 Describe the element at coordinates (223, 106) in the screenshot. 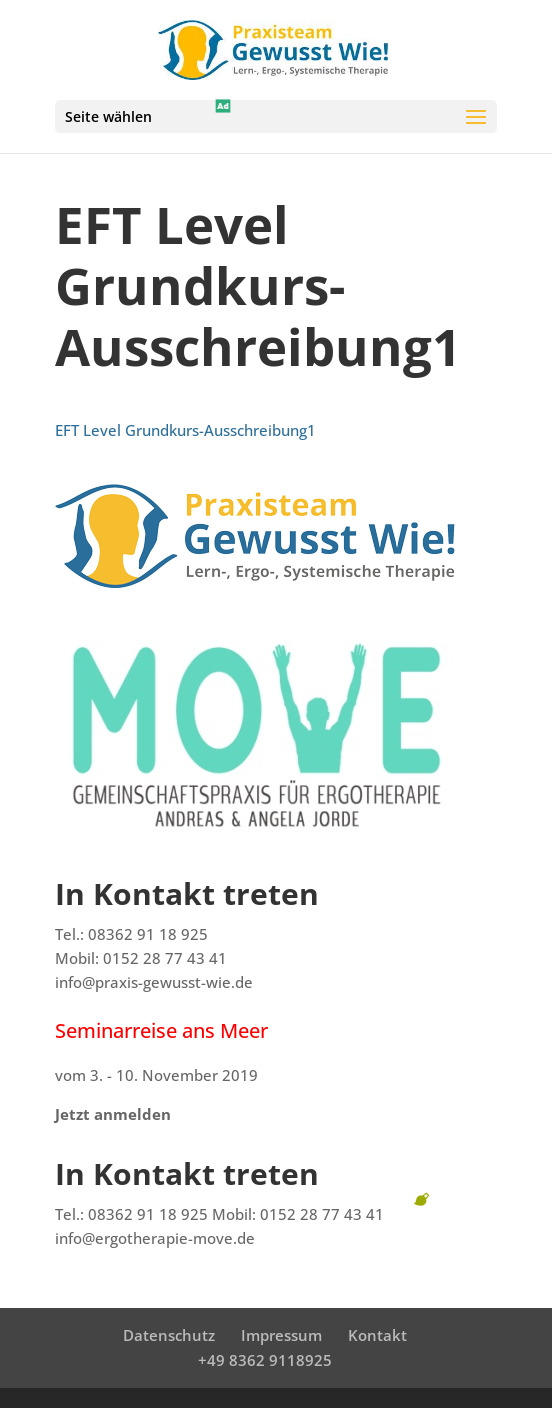

I see `indicates sponsored or promotional content` at that location.